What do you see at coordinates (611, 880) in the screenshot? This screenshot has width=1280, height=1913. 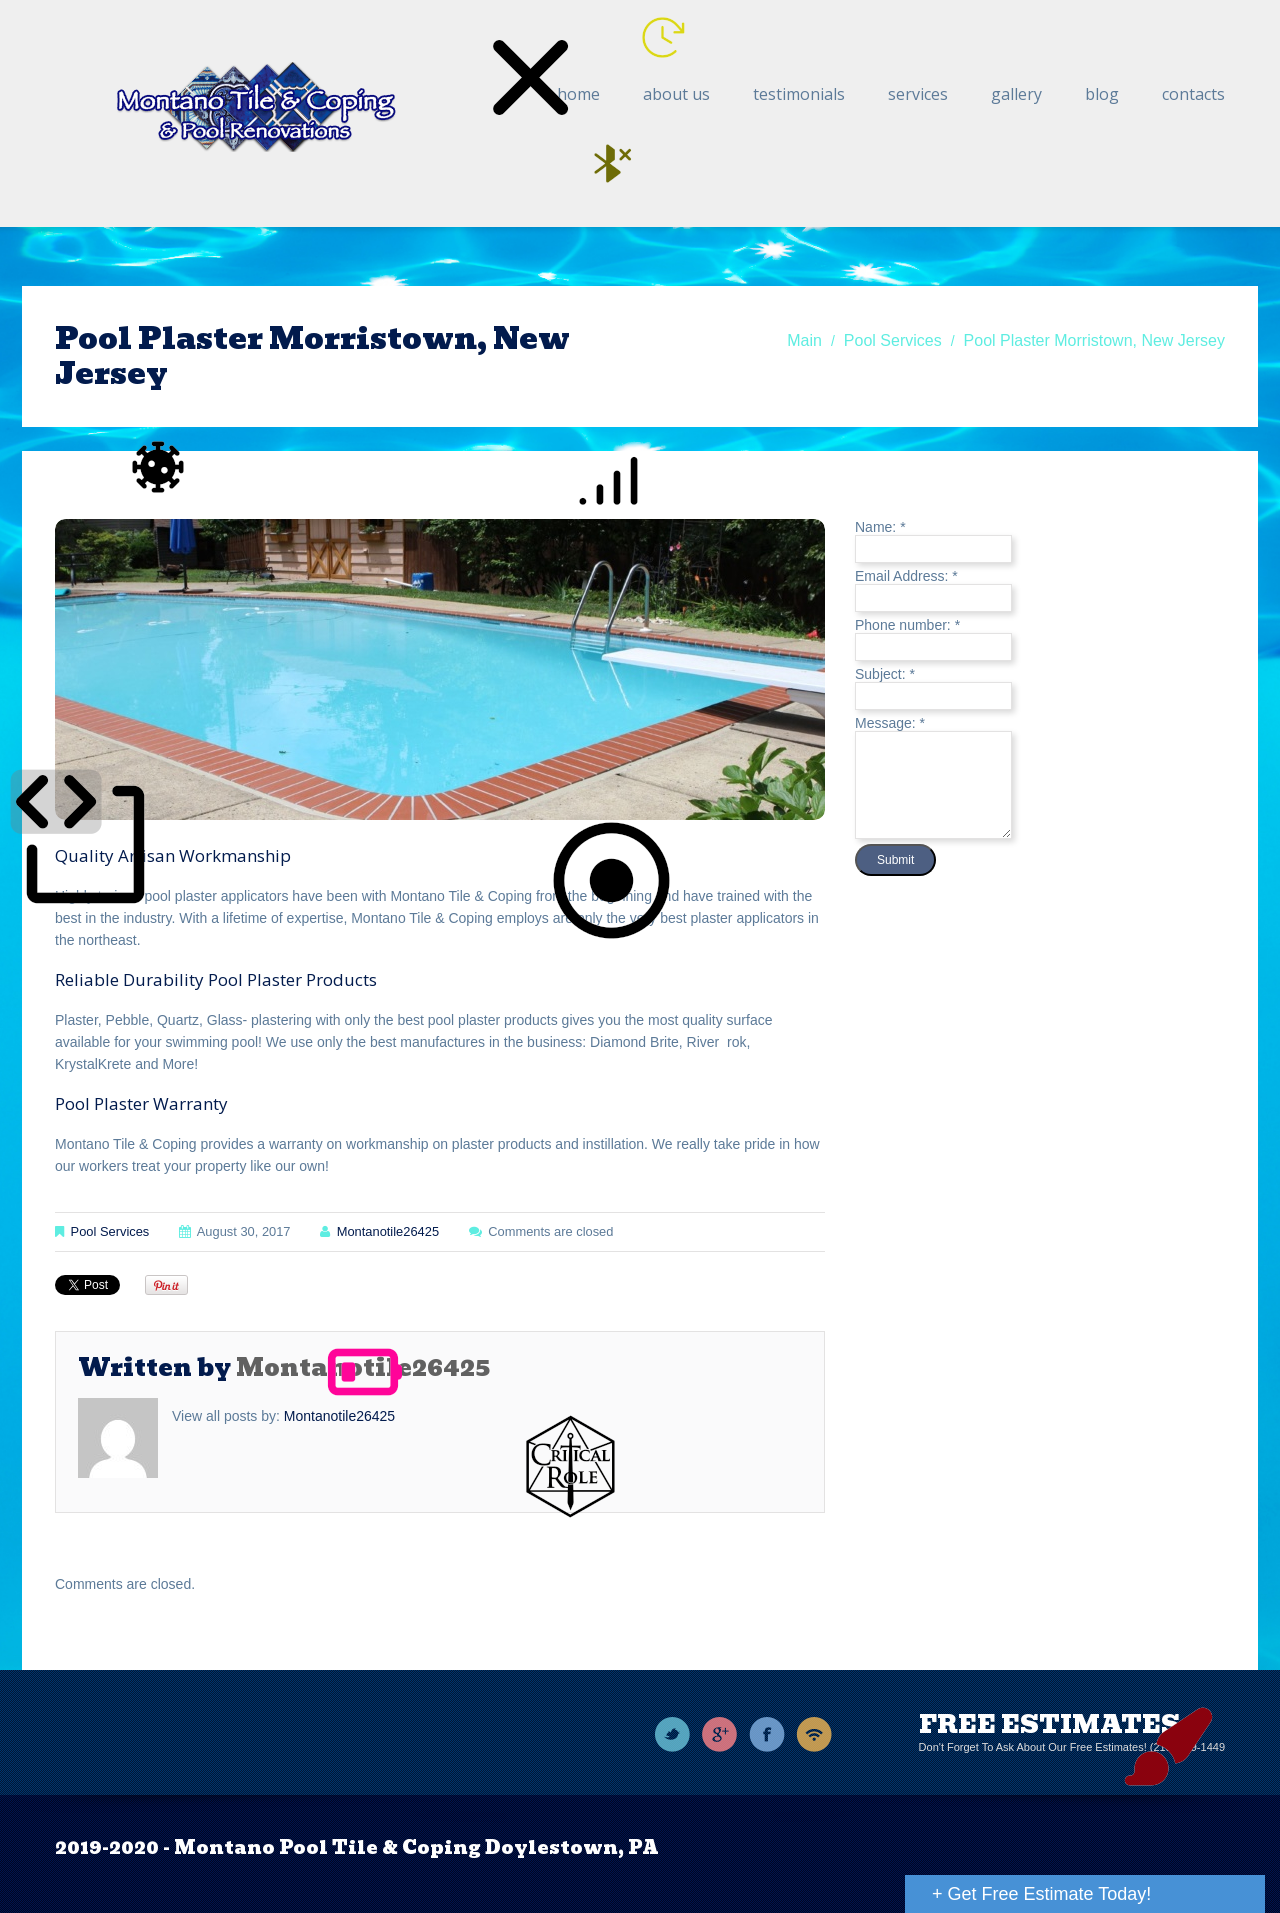 I see `select this option (radio button)` at bounding box center [611, 880].